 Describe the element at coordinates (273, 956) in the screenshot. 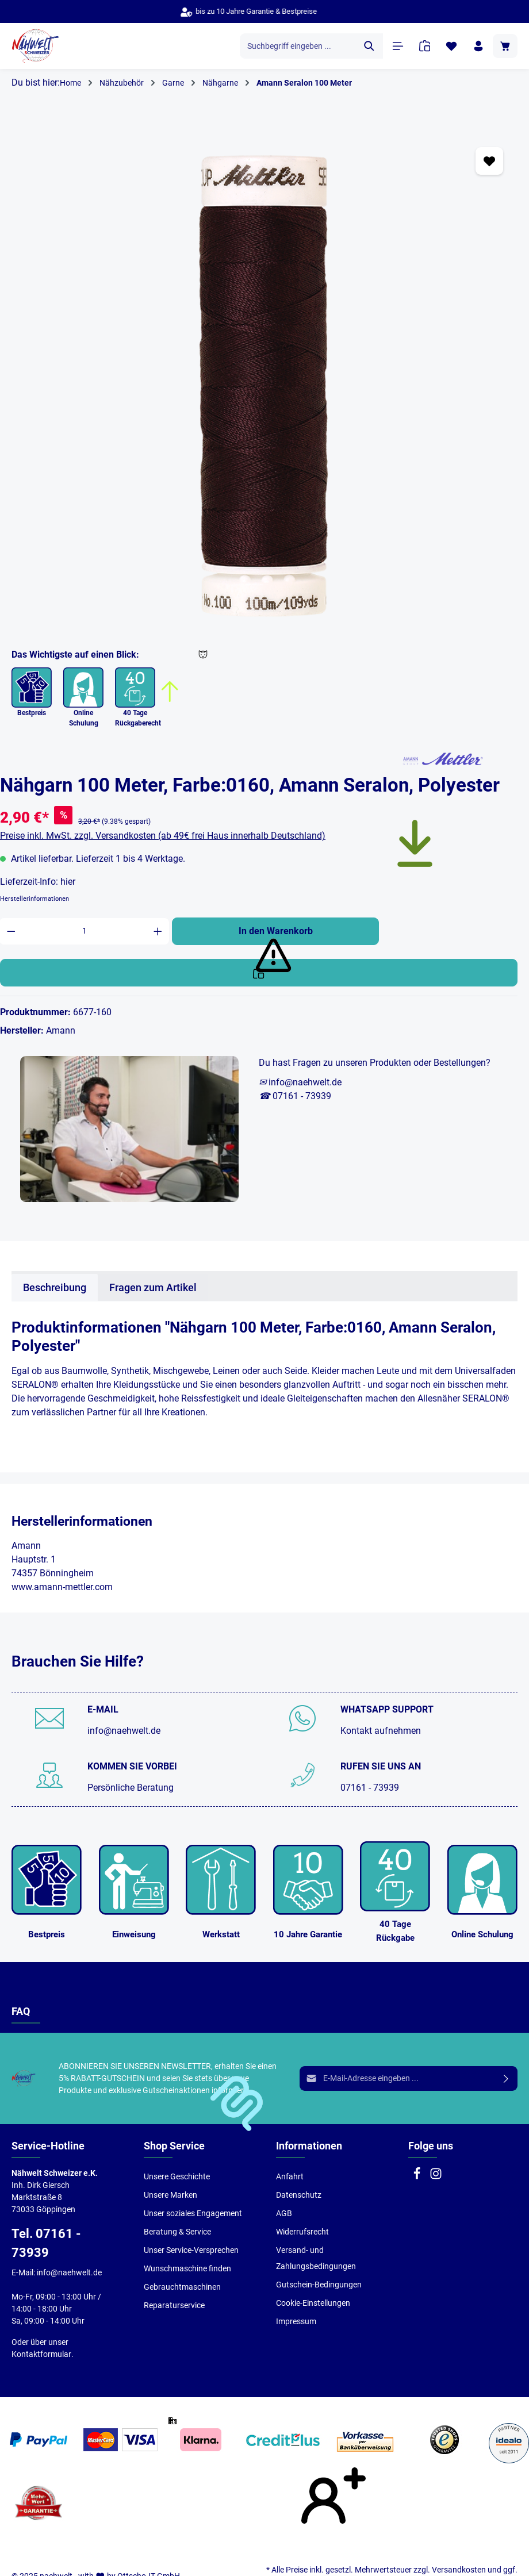

I see `indicates a warning or caution state` at that location.